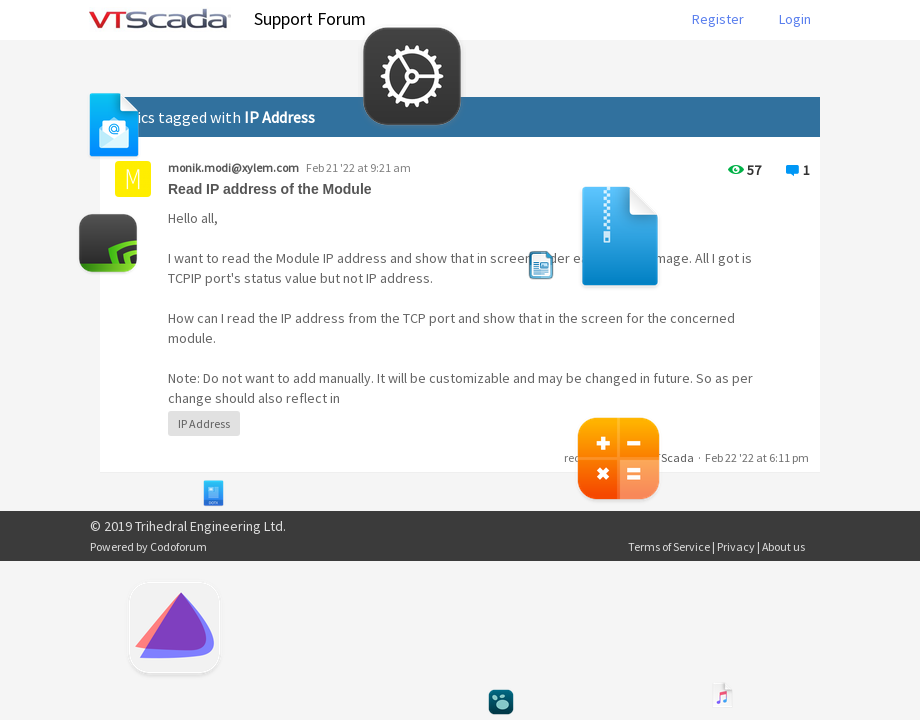  I want to click on an archive file in .ar format, so click(620, 238).